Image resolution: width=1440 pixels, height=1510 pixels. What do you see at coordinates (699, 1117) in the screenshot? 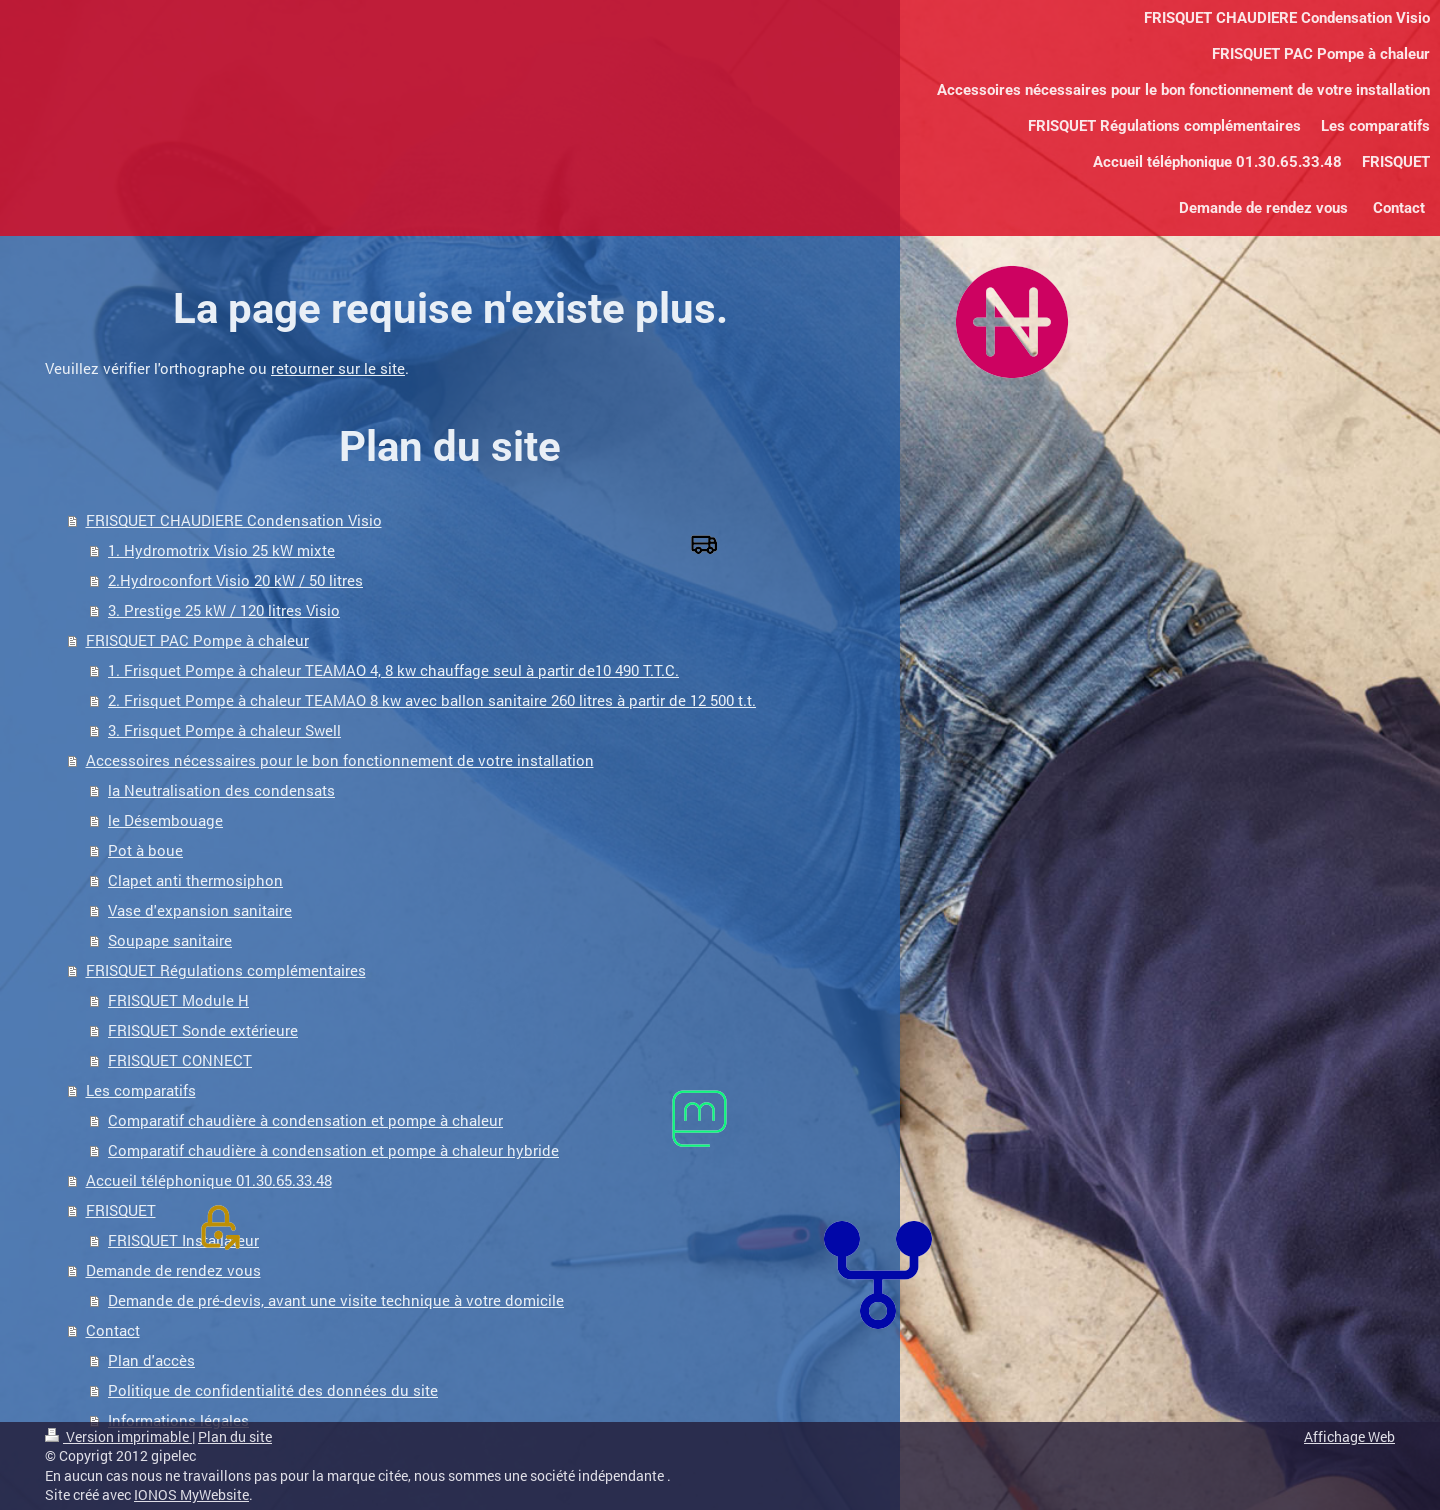
I see `open mastodon app` at bounding box center [699, 1117].